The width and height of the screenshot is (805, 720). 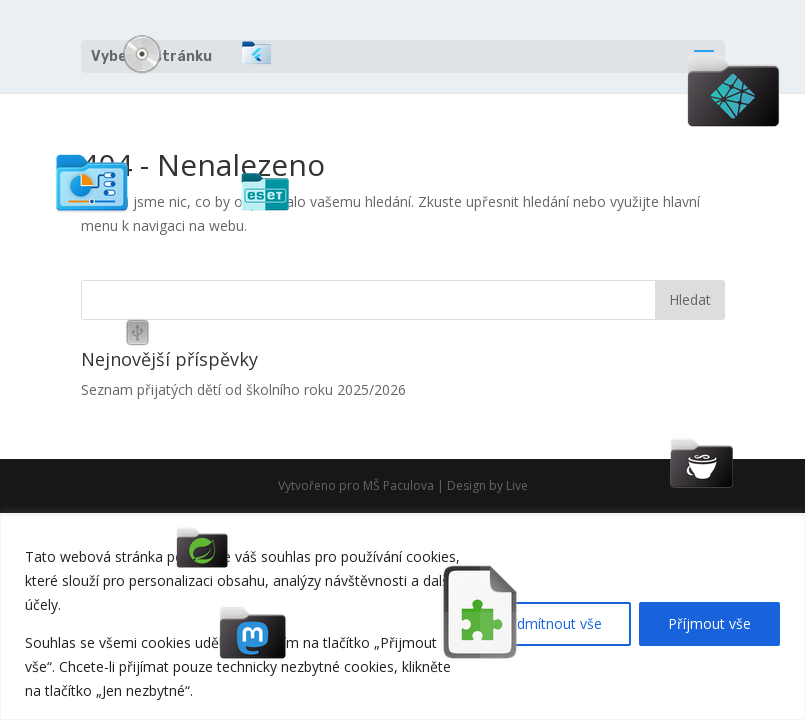 What do you see at coordinates (480, 612) in the screenshot?
I see `openoffice or libreoffice extension file` at bounding box center [480, 612].